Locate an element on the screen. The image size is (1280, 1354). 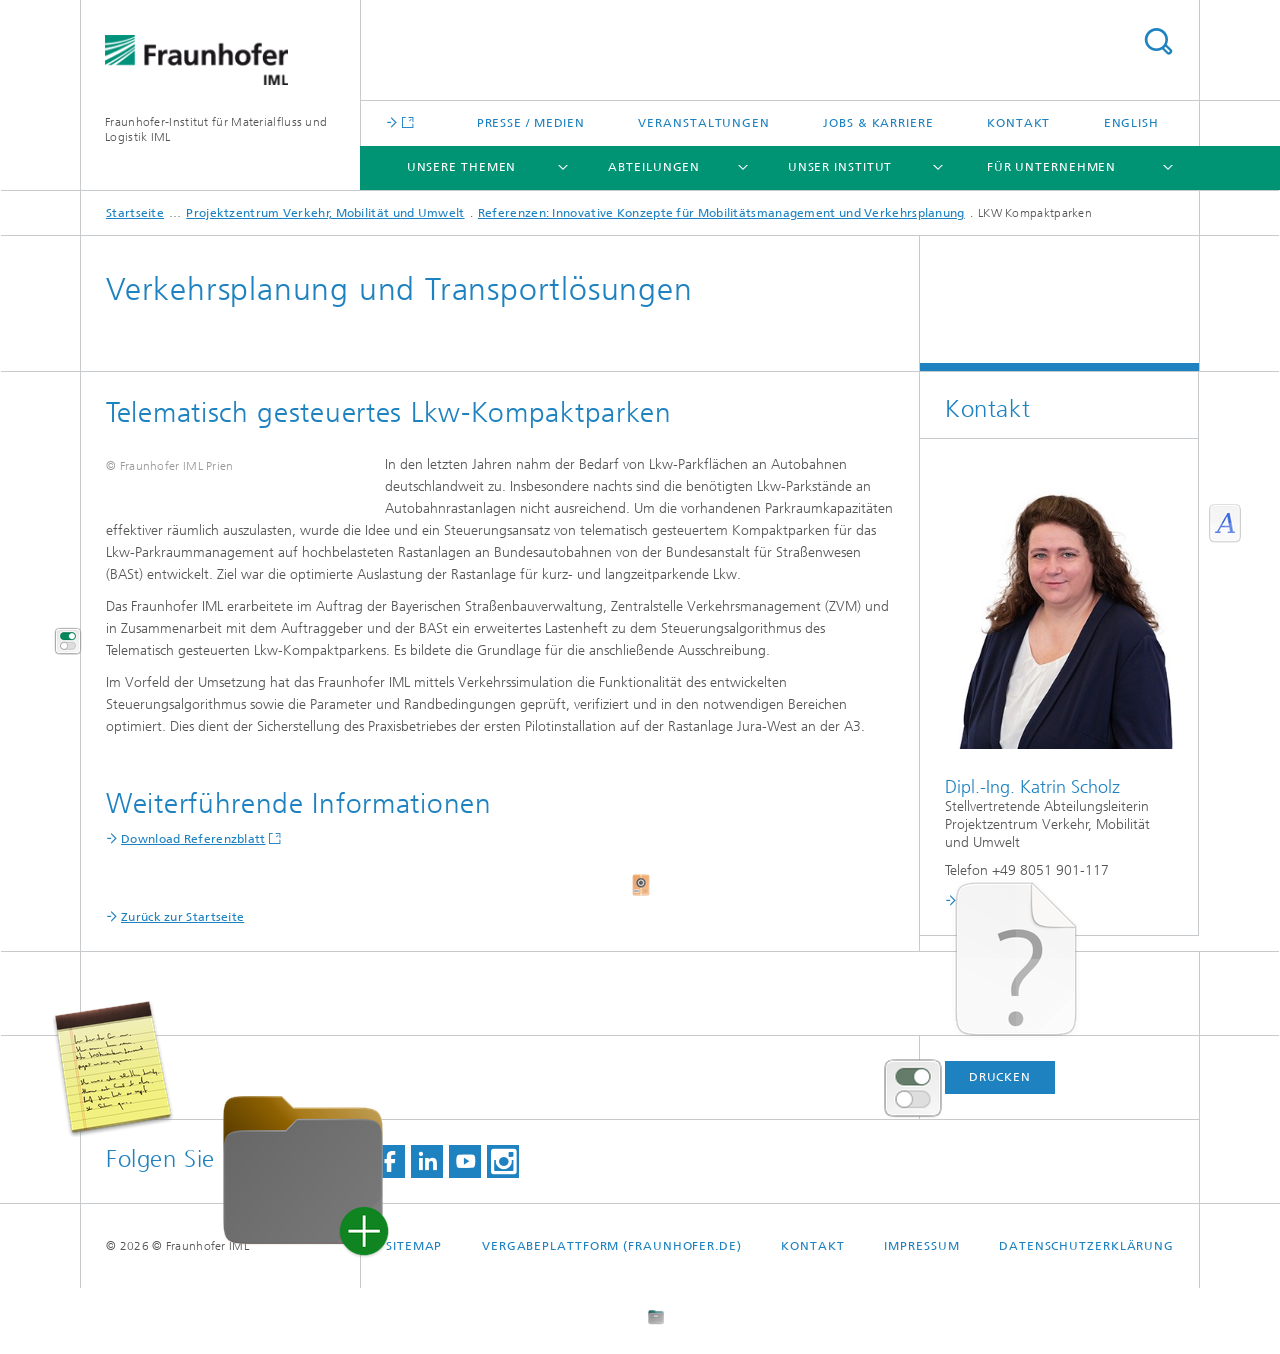
indicates package manager is processing is located at coordinates (641, 885).